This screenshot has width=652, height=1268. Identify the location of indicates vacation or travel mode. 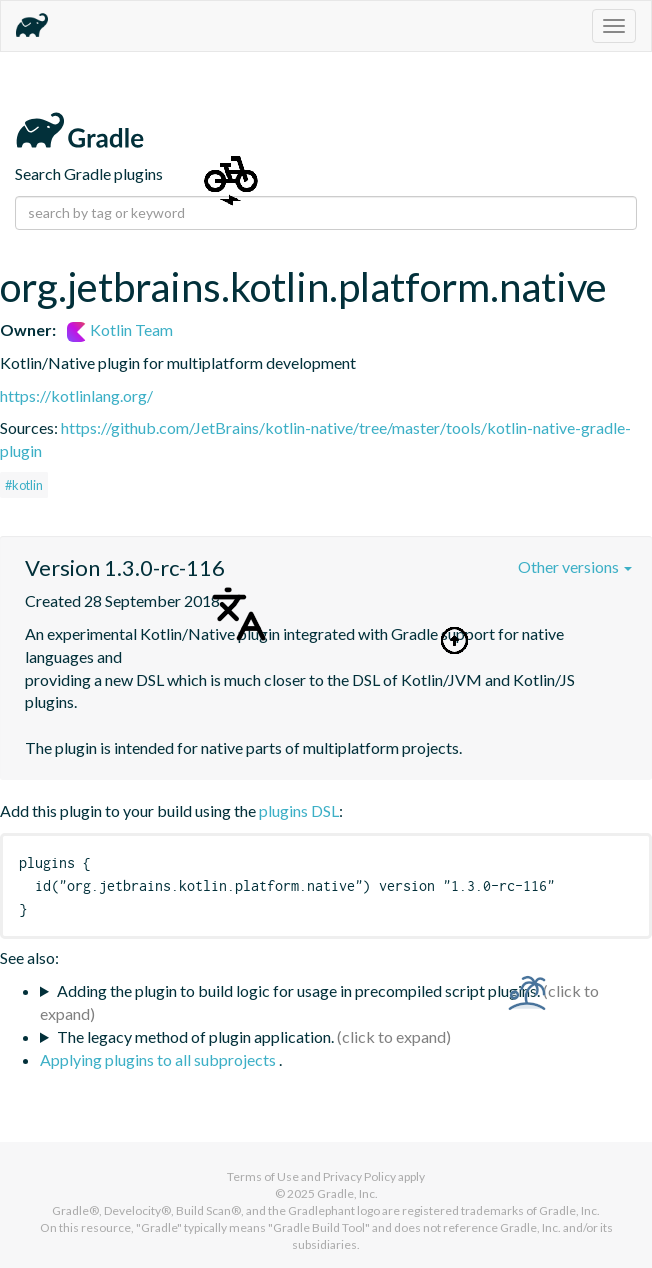
(527, 993).